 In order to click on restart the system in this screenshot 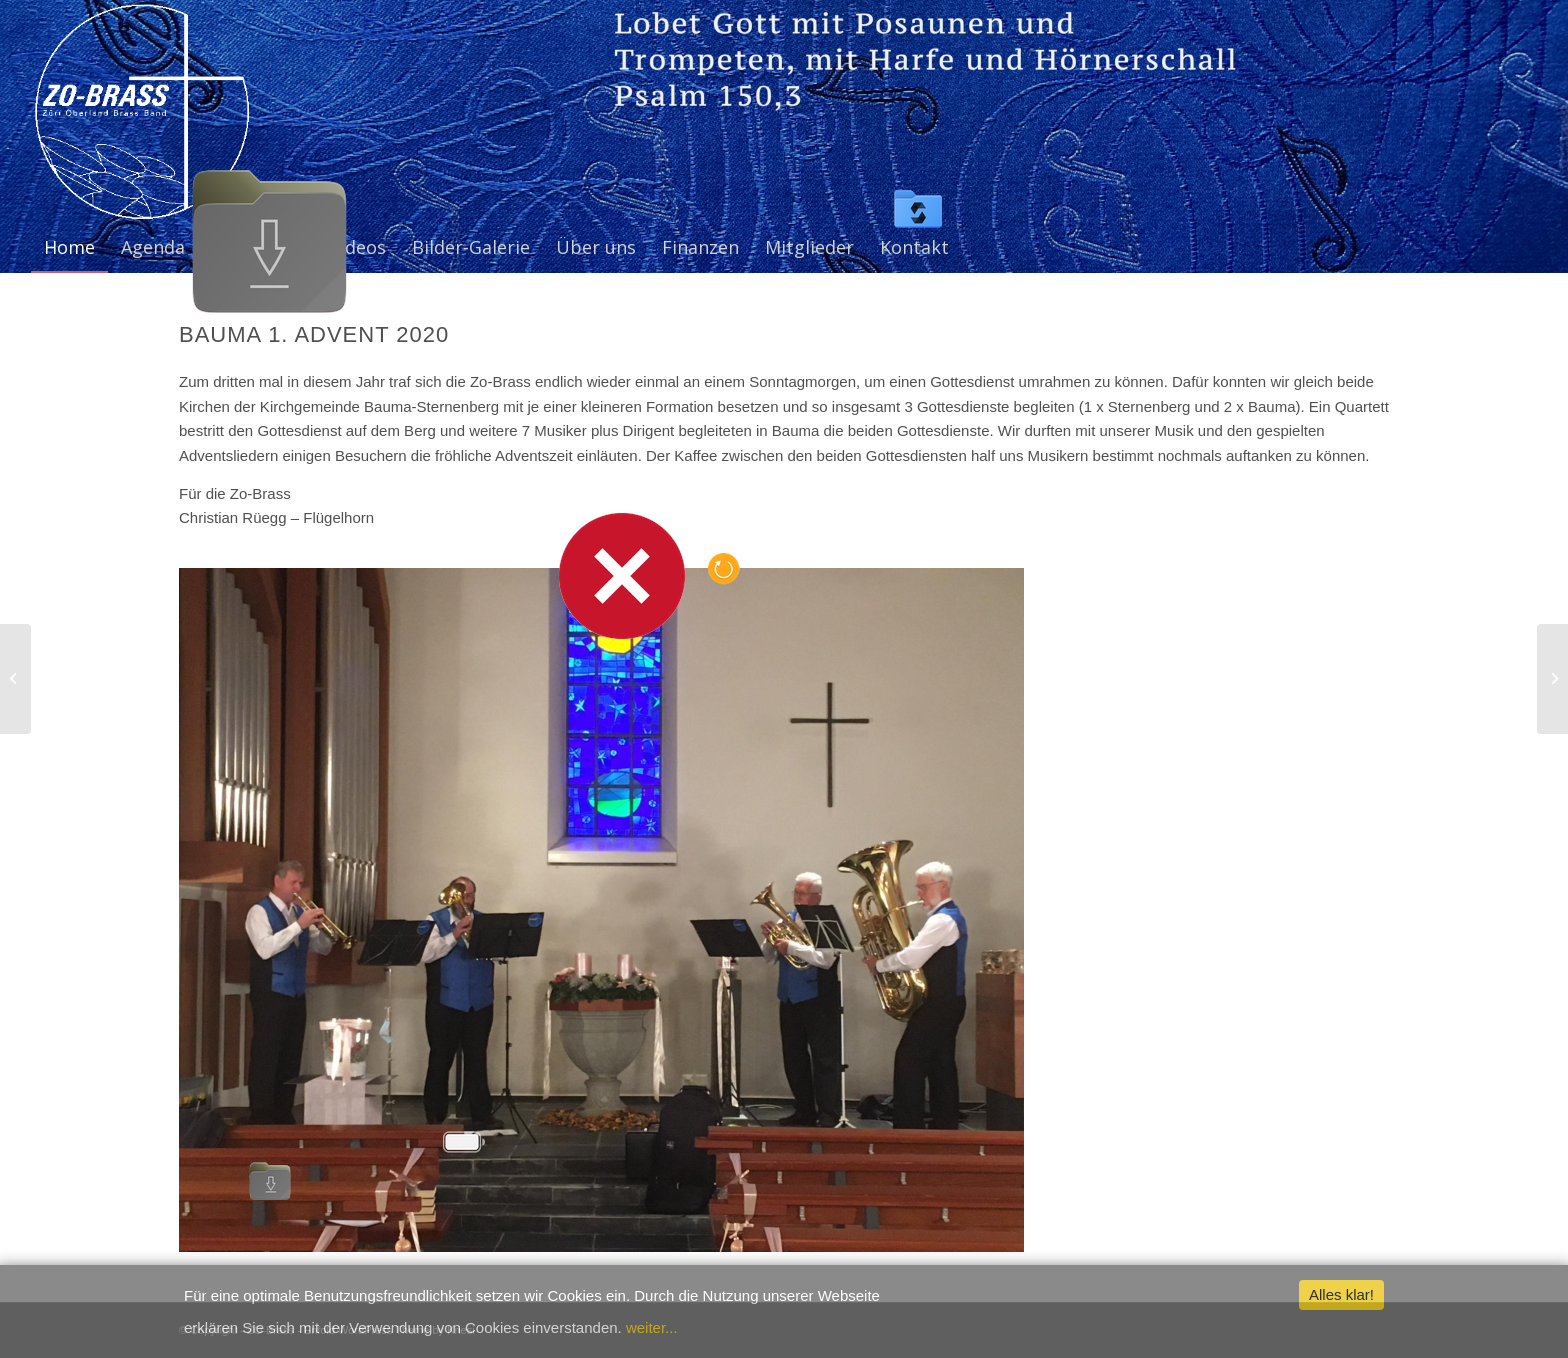, I will do `click(724, 569)`.